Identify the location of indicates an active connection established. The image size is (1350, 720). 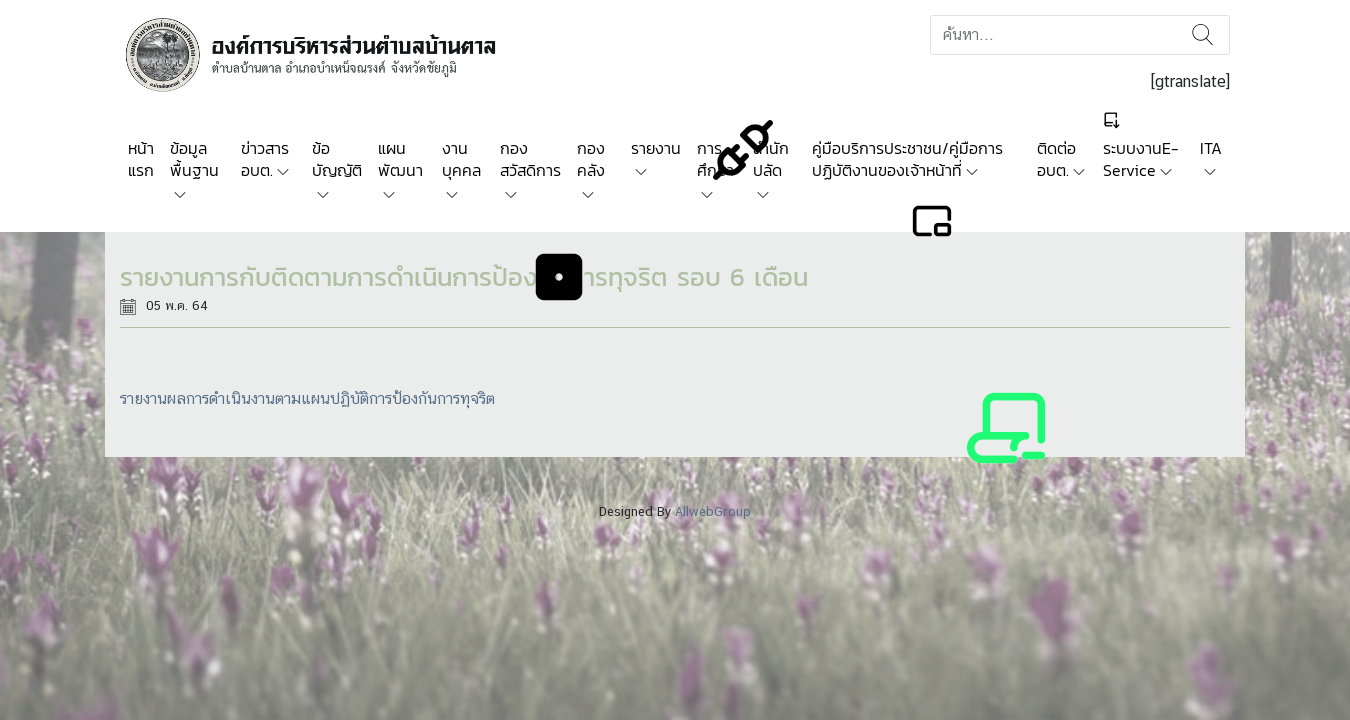
(743, 150).